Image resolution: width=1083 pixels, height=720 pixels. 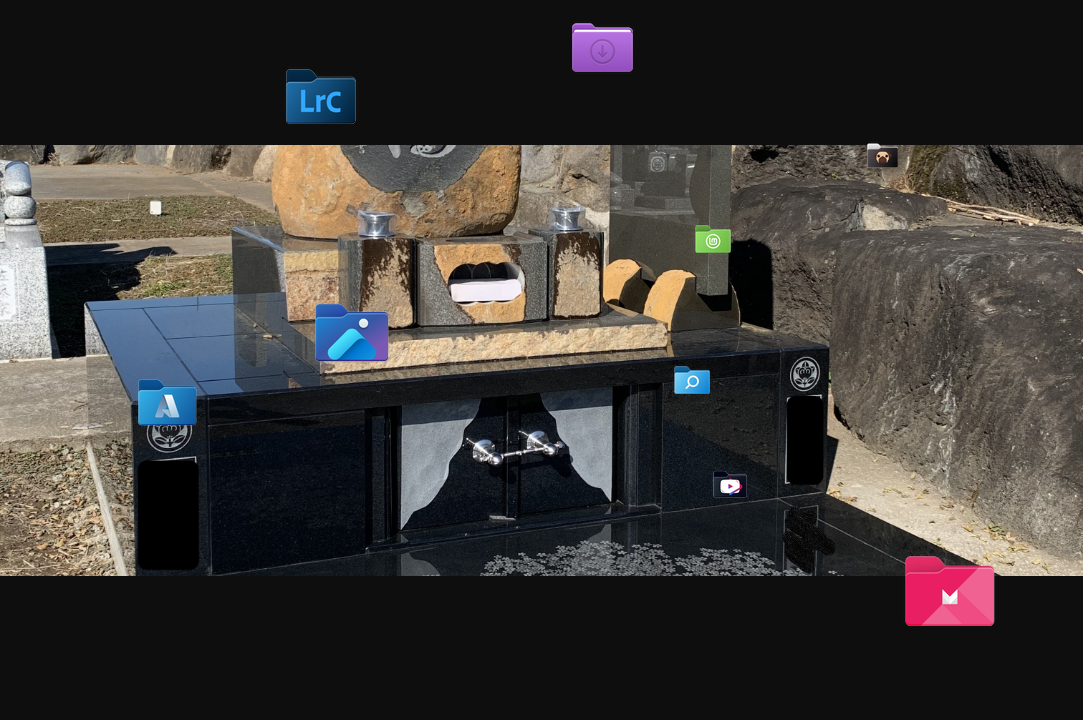 I want to click on open linux mint system folder, so click(x=713, y=240).